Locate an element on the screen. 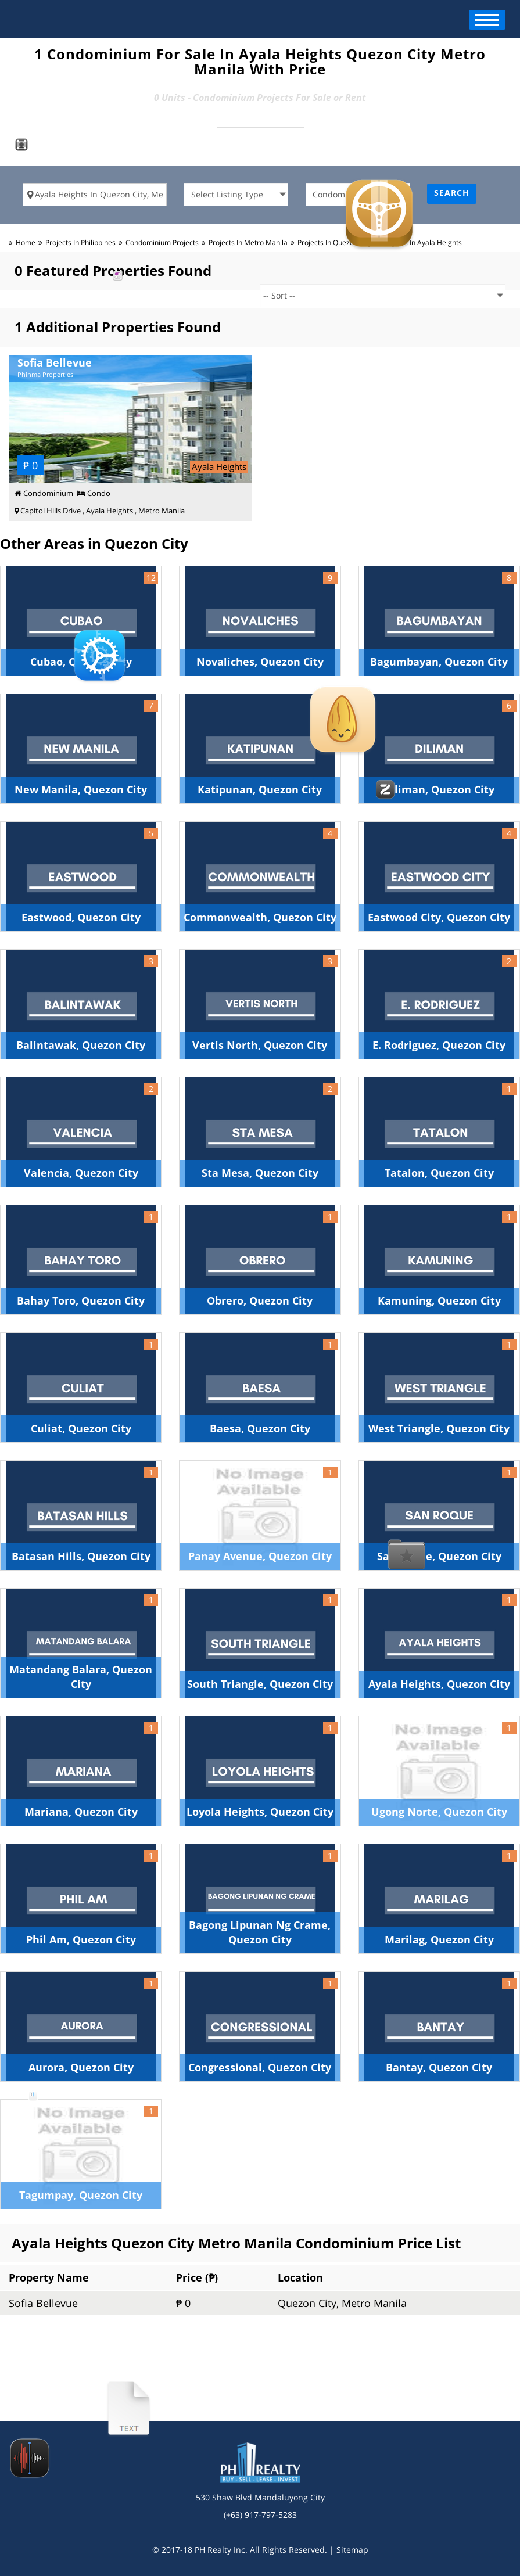  open voice memos app is located at coordinates (30, 2458).